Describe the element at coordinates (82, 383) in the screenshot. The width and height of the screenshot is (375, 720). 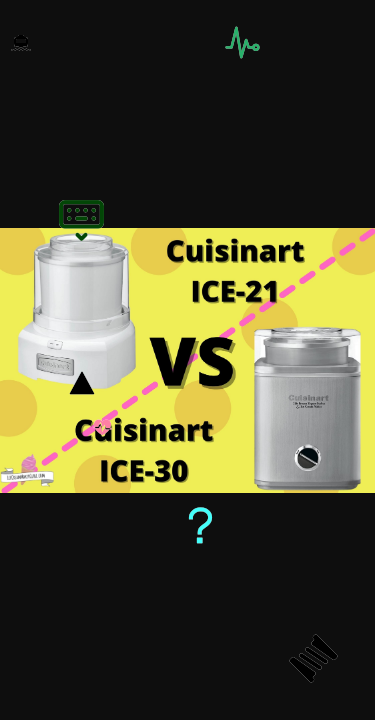
I see `indicates a warning or alert status` at that location.